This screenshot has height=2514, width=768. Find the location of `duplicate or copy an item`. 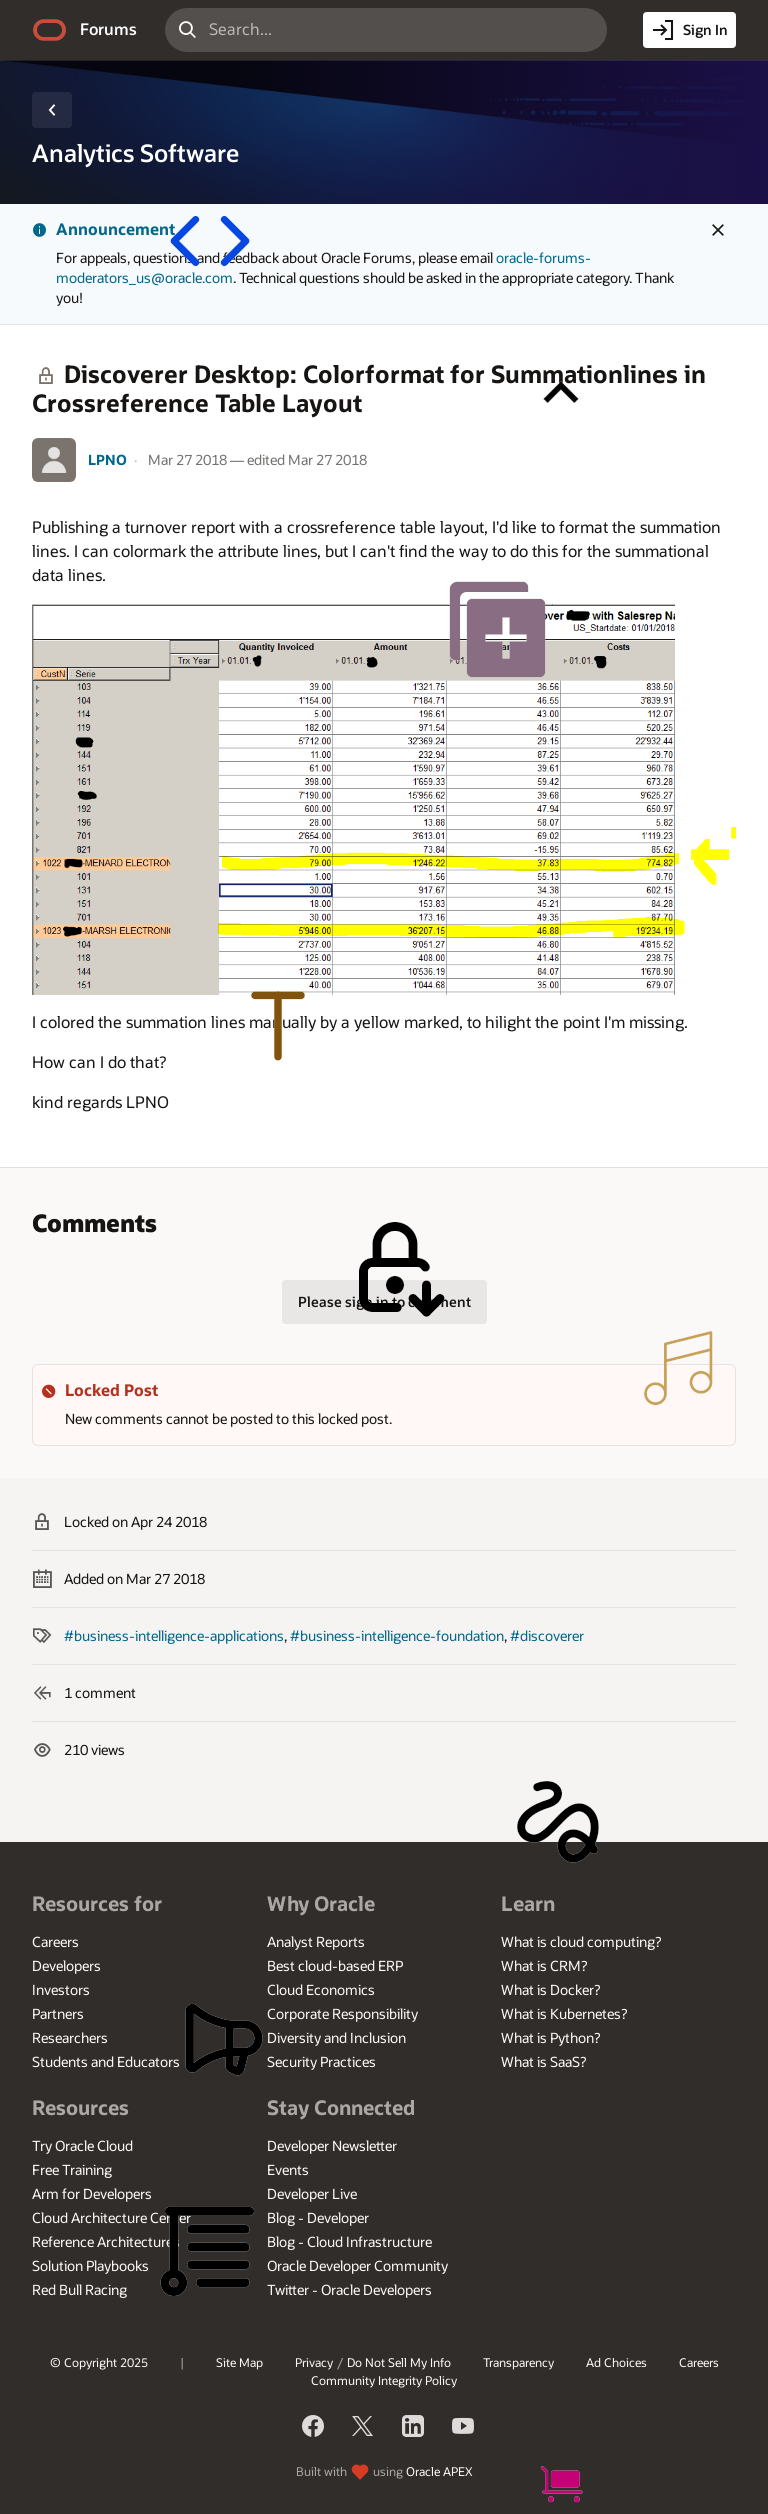

duplicate or copy an item is located at coordinates (497, 629).